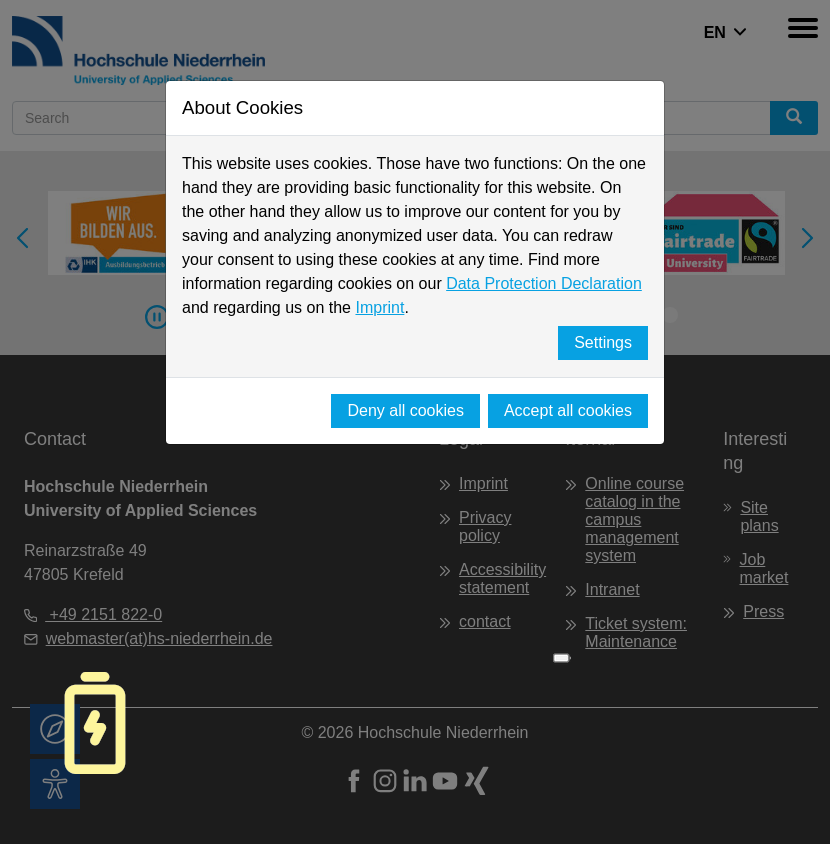  I want to click on indicates device is currently charging, so click(95, 723).